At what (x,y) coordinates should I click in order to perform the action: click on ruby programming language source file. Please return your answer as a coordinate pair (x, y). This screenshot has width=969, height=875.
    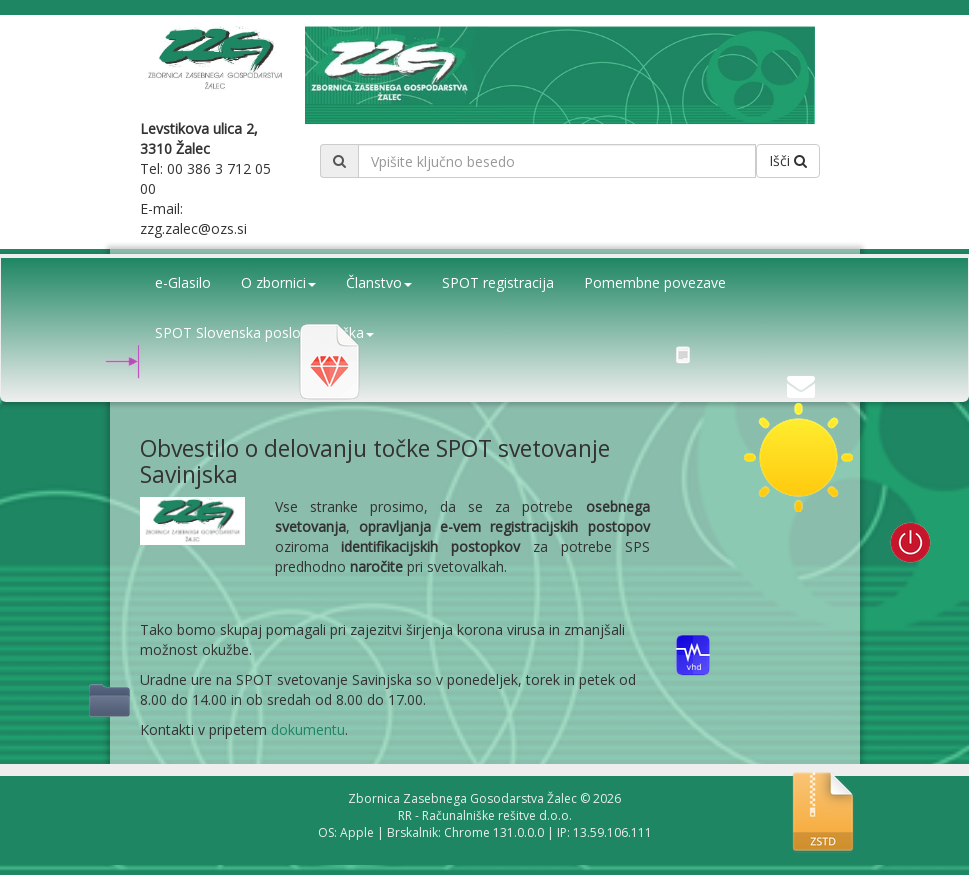
    Looking at the image, I should click on (329, 361).